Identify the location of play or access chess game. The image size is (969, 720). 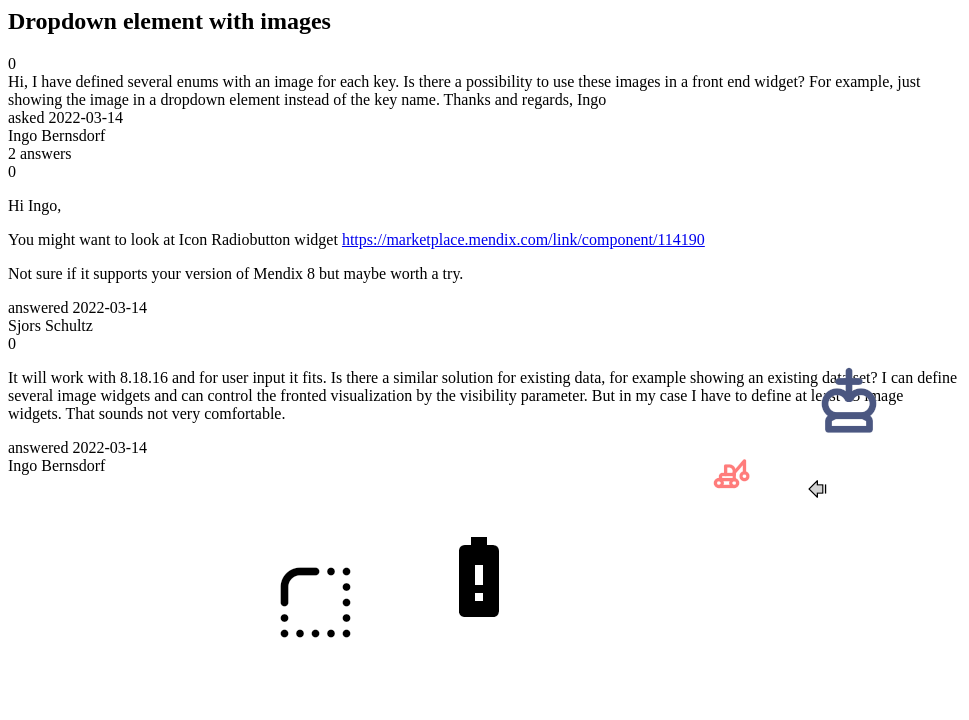
(849, 402).